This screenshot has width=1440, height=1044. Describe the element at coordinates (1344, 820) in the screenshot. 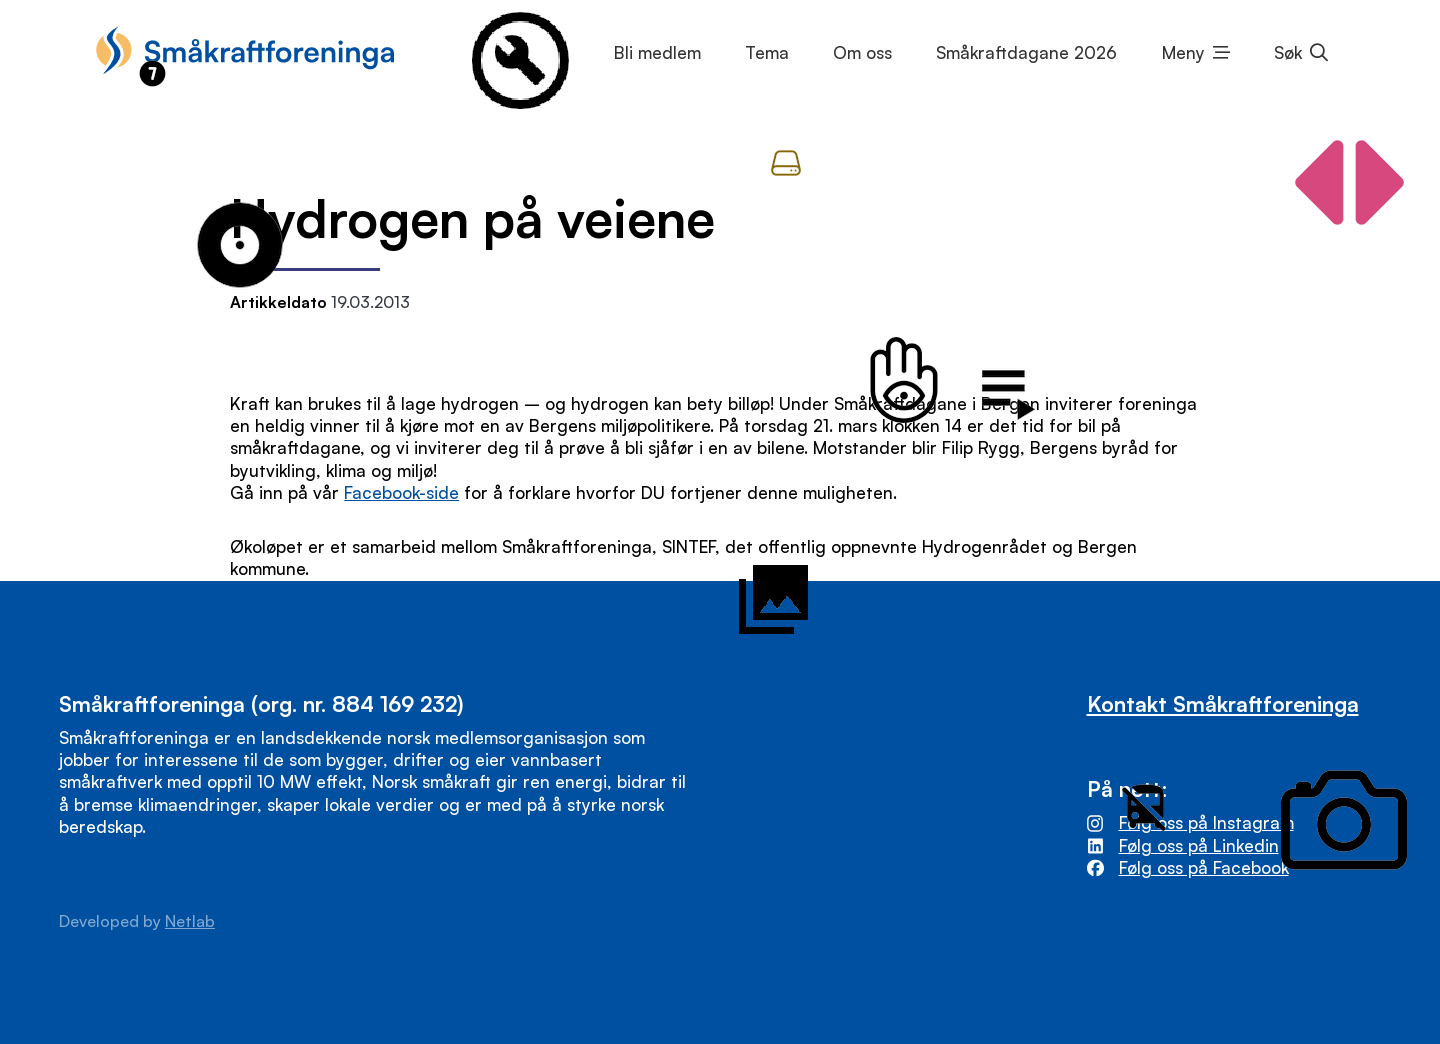

I see `take a photo` at that location.